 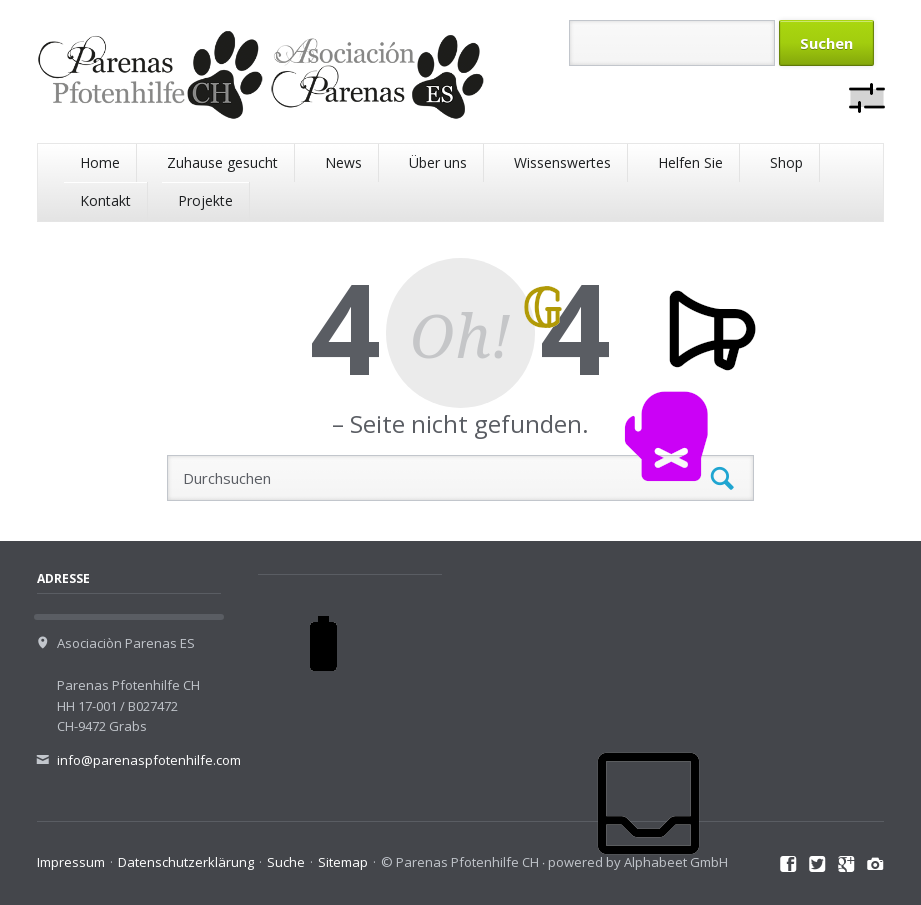 I want to click on make an announcement or broadcast, so click(x=708, y=332).